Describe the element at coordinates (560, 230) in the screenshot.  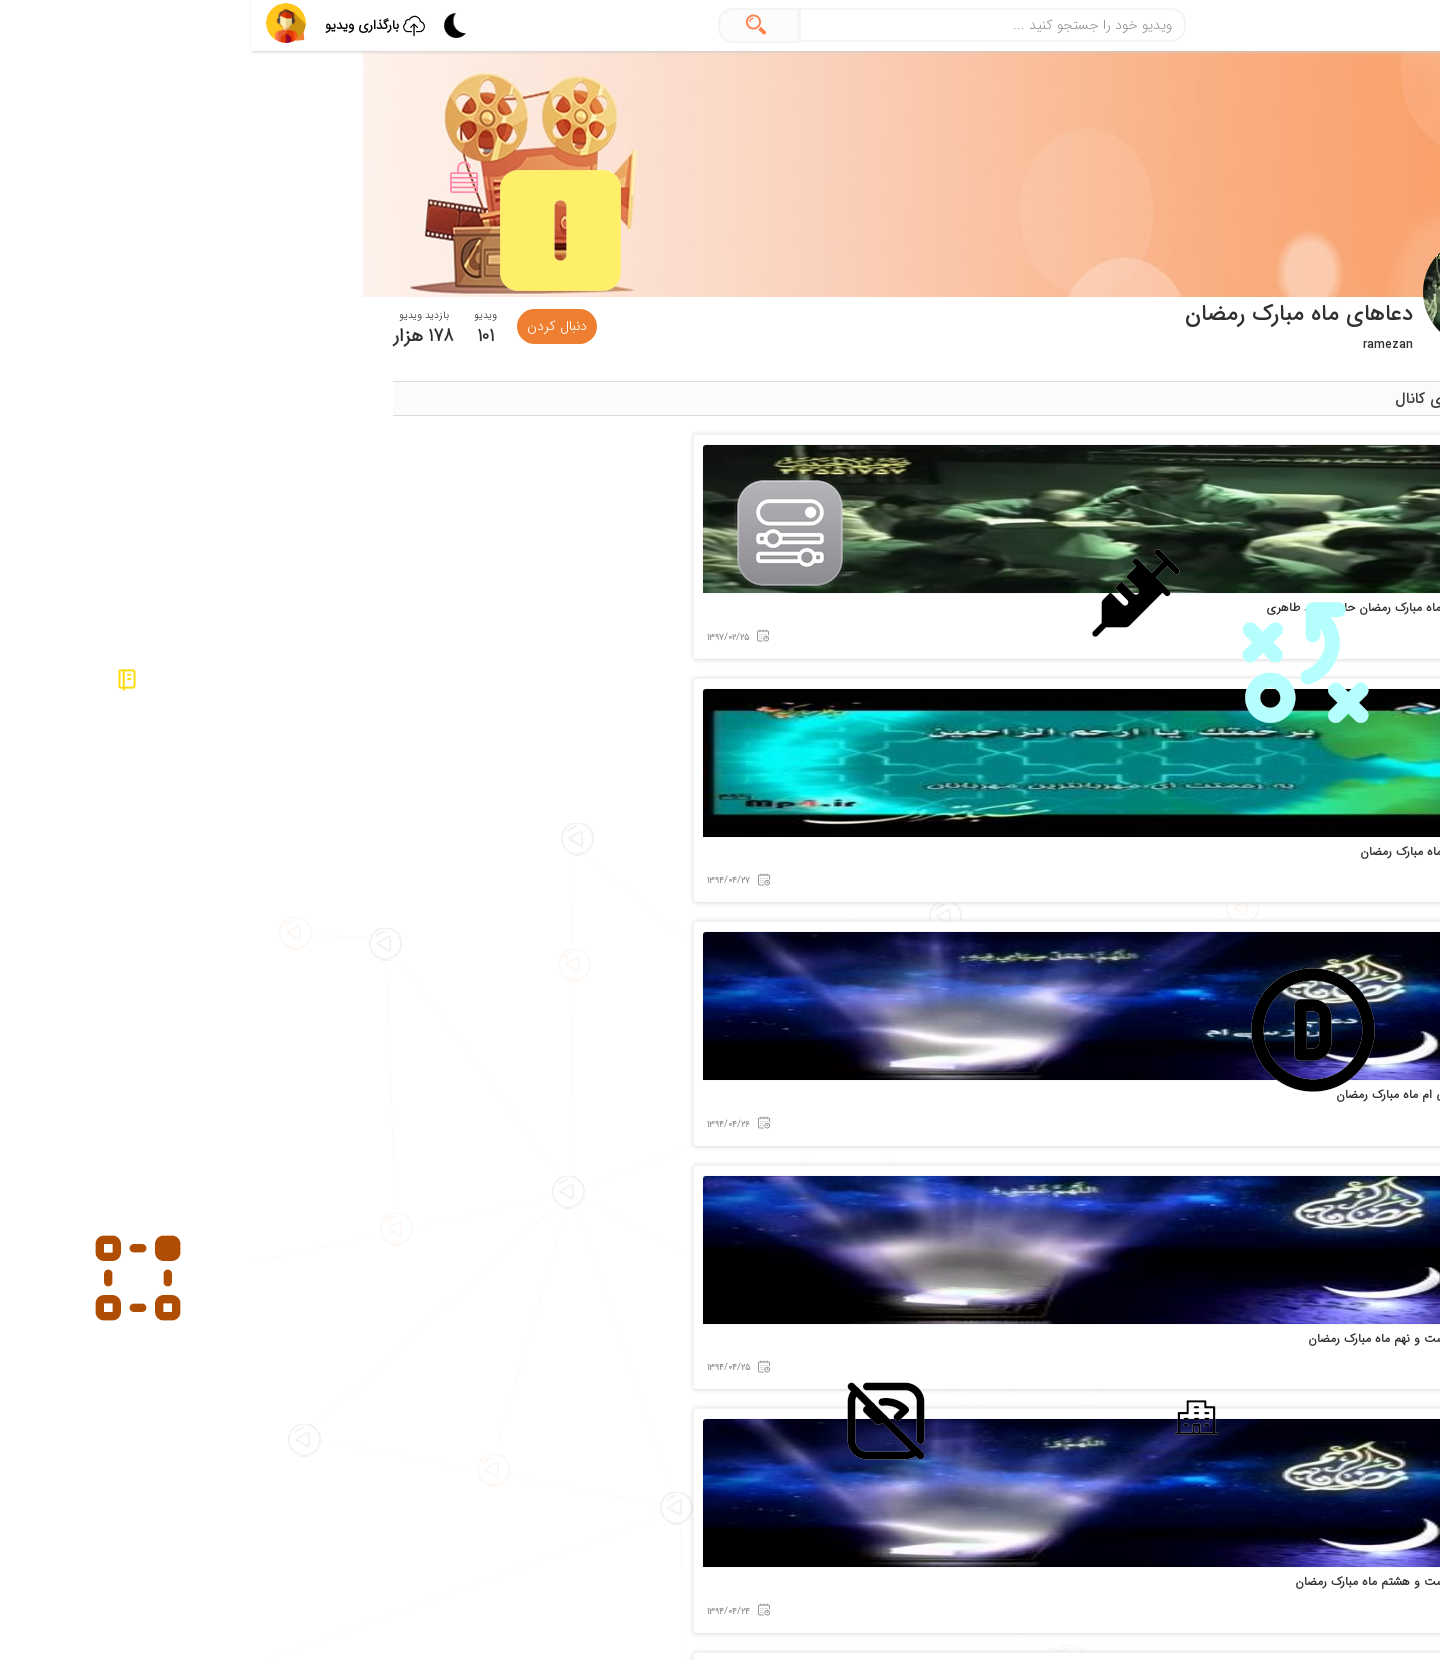
I see `access information or details` at that location.